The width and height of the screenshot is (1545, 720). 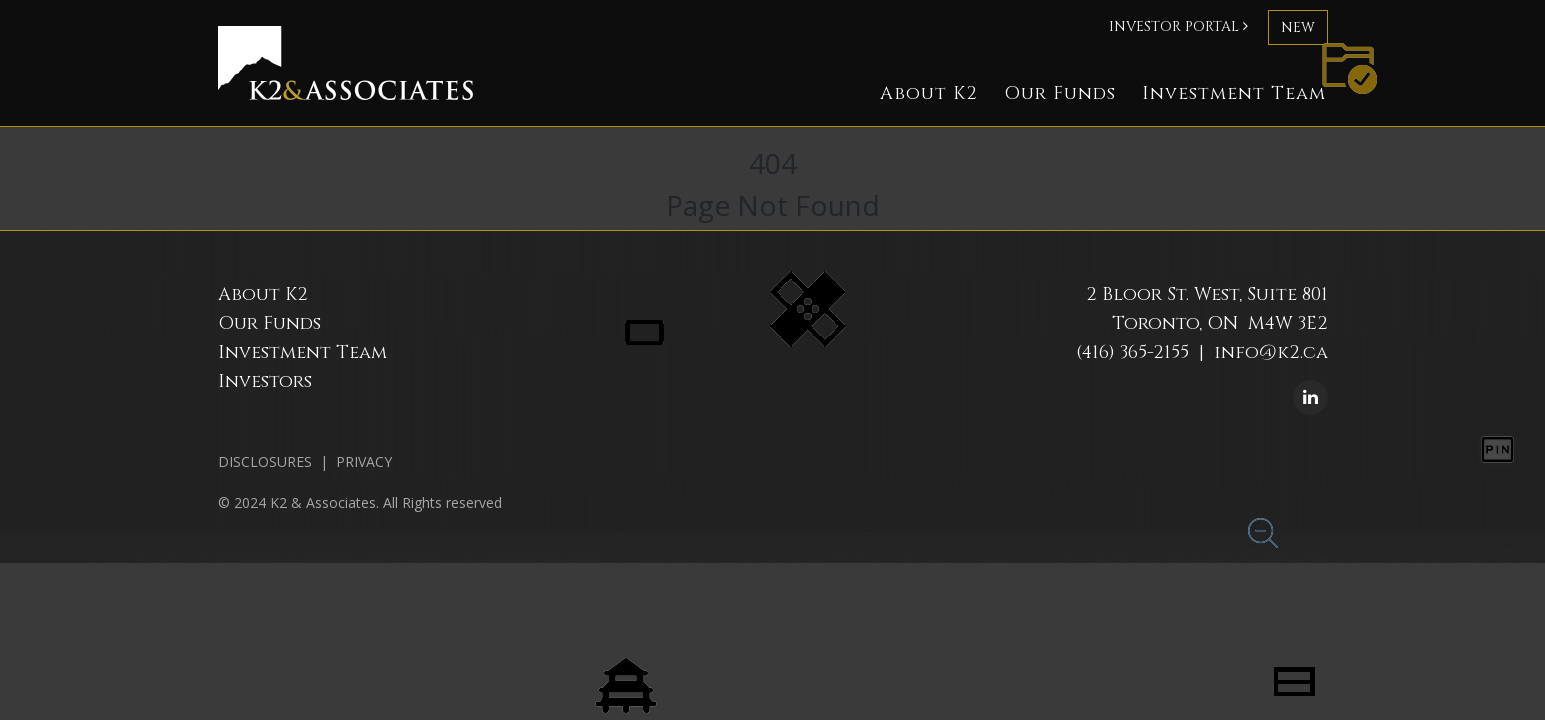 I want to click on indicates the currently active or selected folder, so click(x=1348, y=65).